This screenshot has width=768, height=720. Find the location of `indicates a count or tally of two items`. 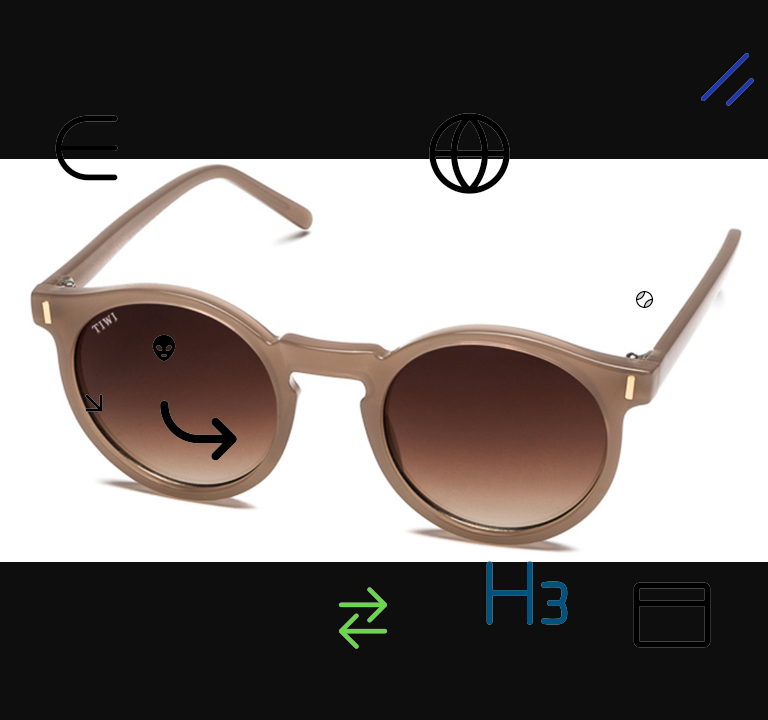

indicates a count or tally of two items is located at coordinates (728, 80).